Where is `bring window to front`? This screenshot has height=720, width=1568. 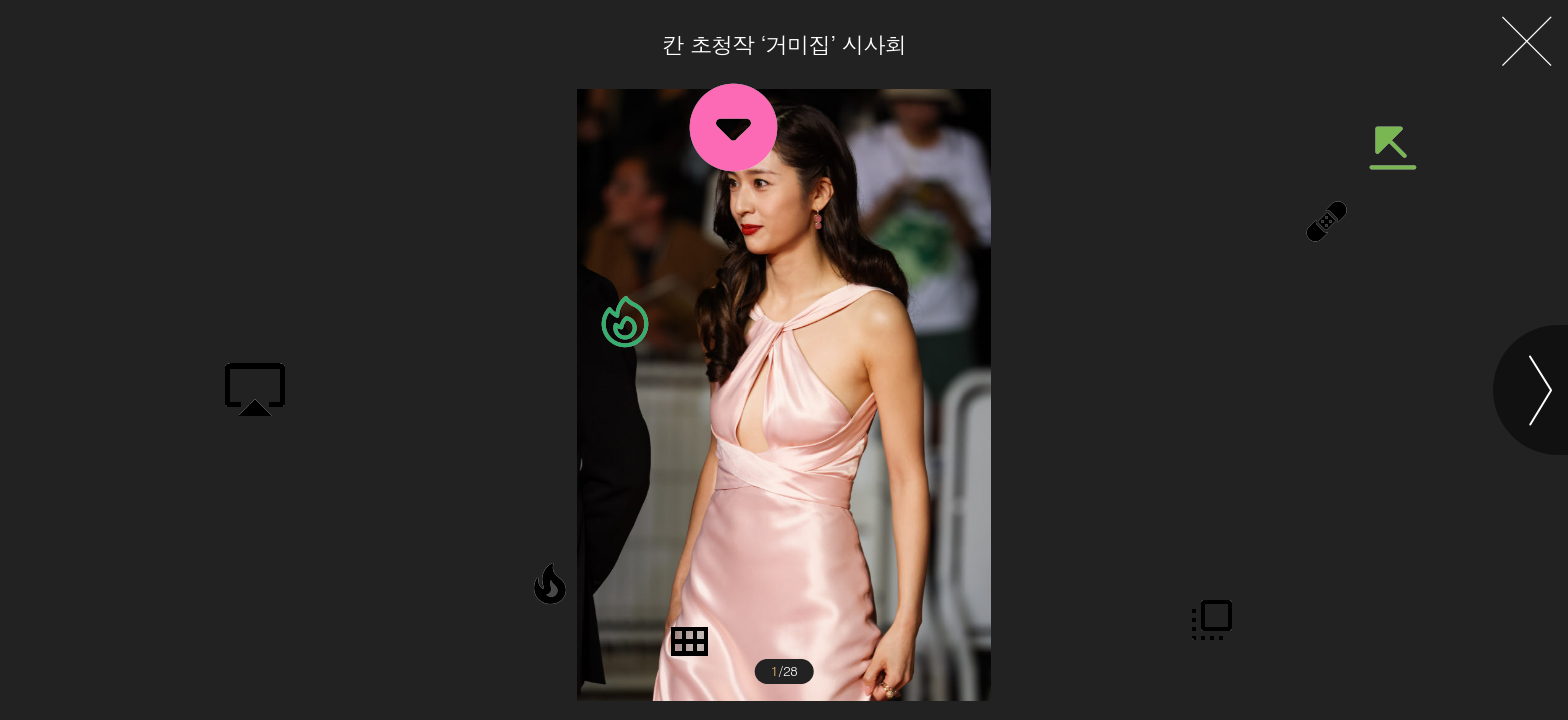 bring window to front is located at coordinates (1212, 620).